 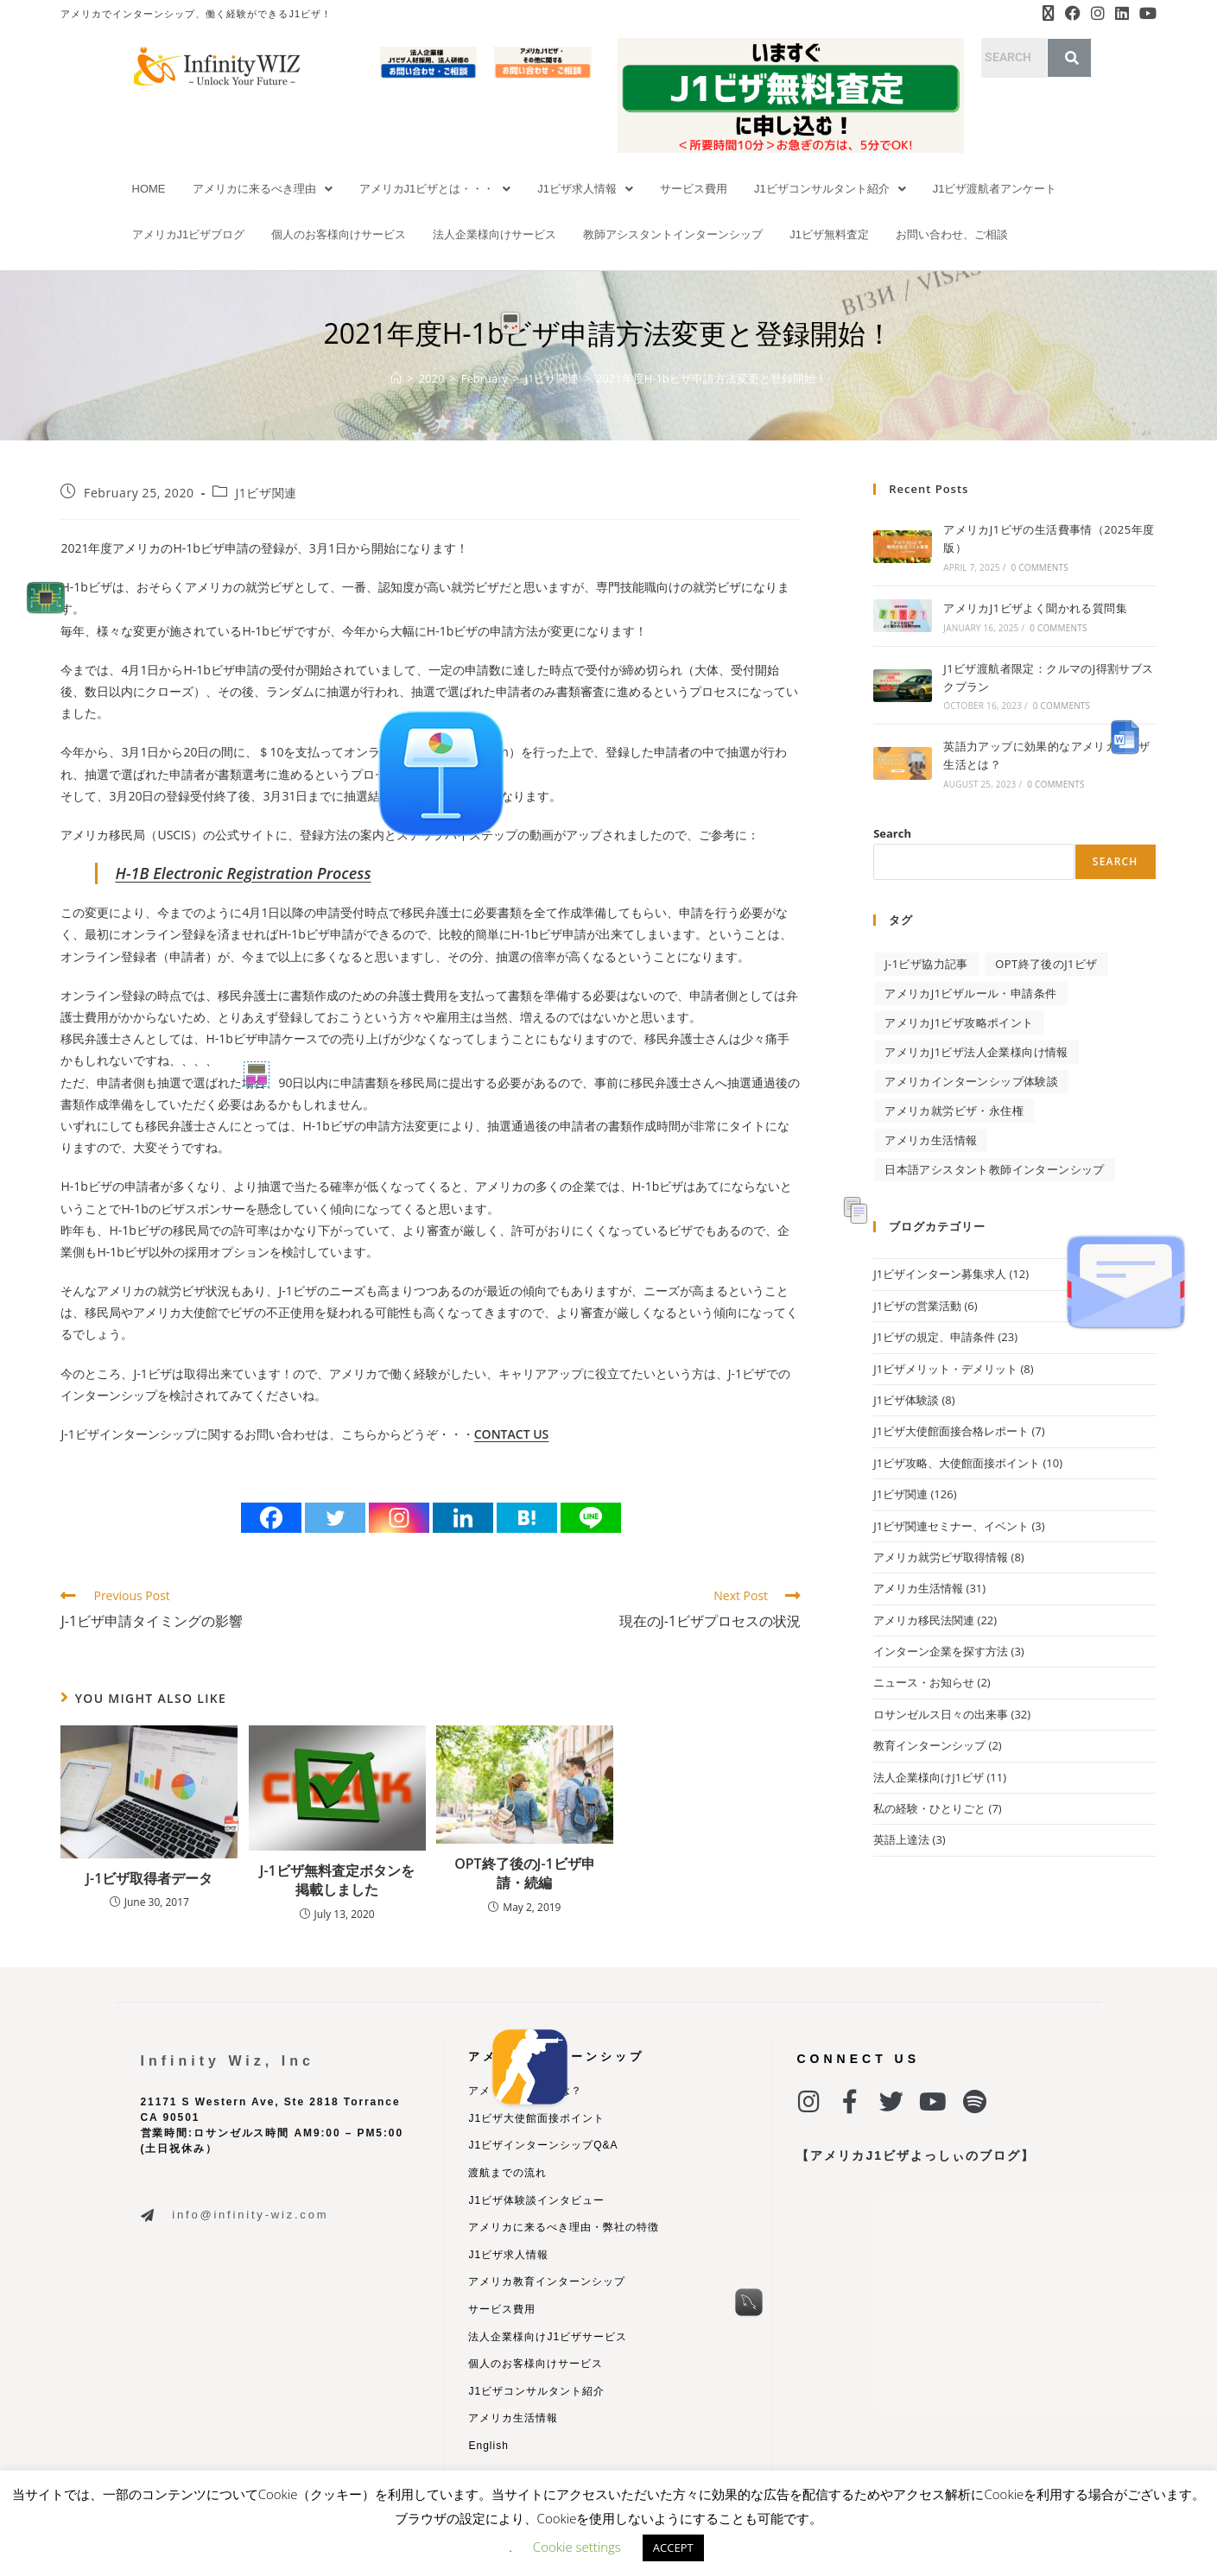 What do you see at coordinates (1125, 737) in the screenshot?
I see `a microsoft word document file` at bounding box center [1125, 737].